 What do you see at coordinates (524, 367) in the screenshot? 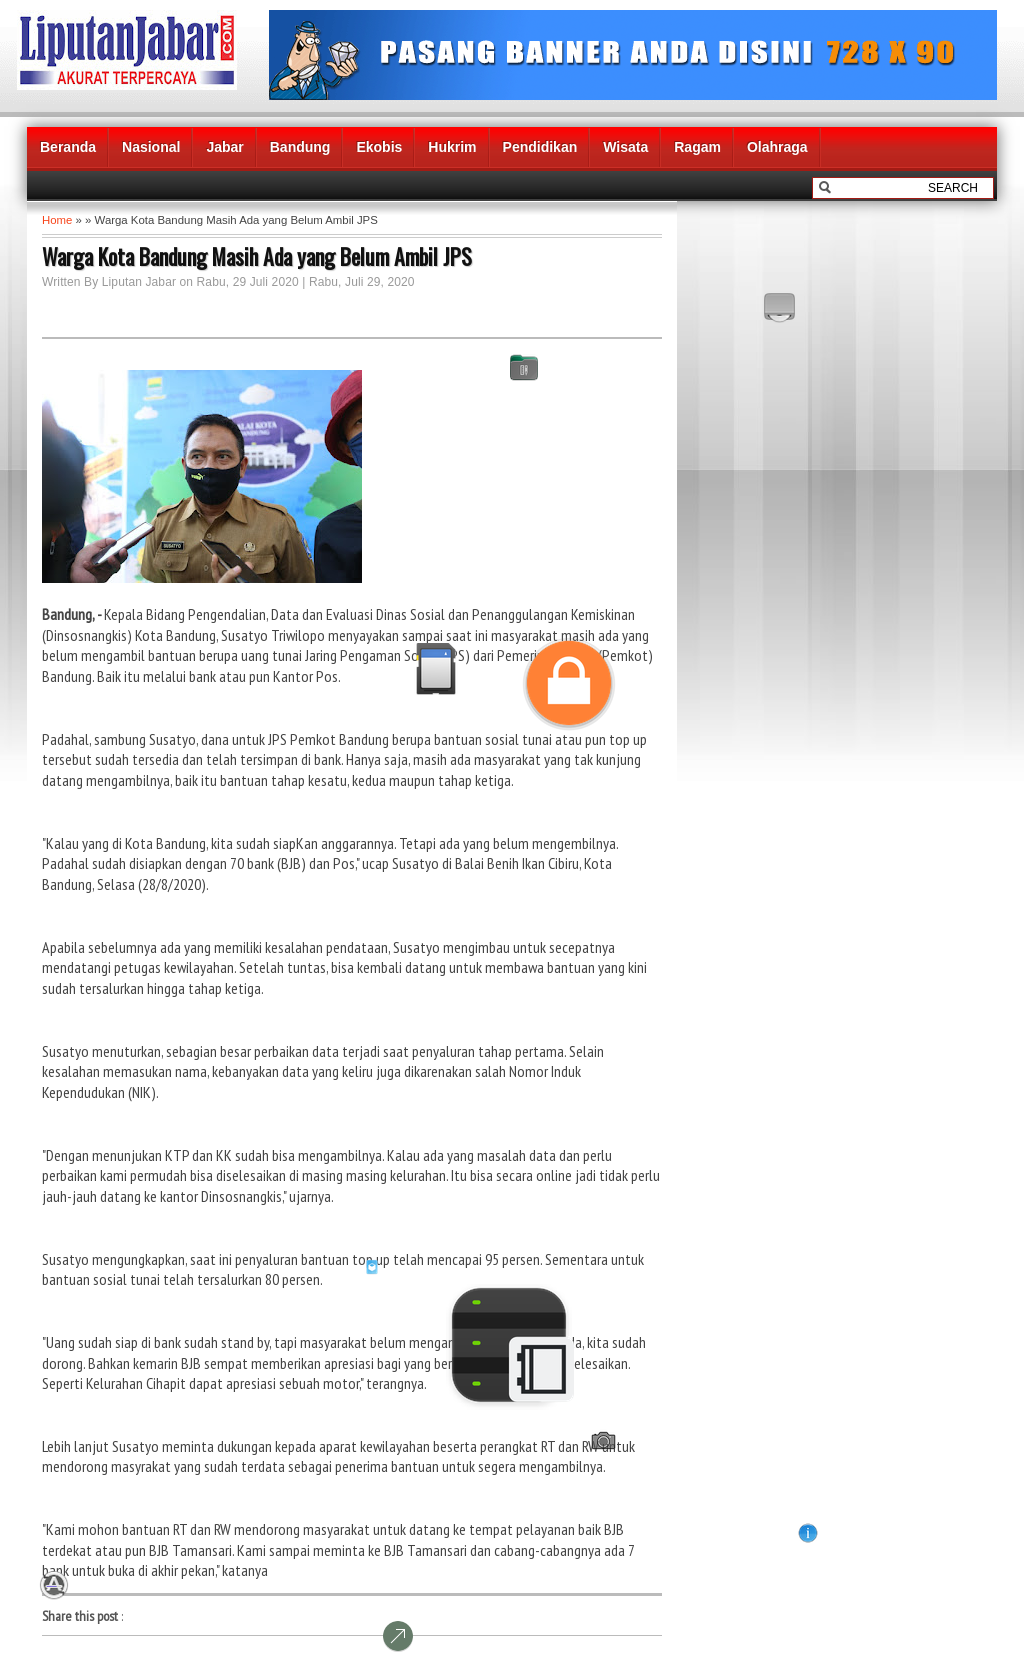
I see `open templates folder` at bounding box center [524, 367].